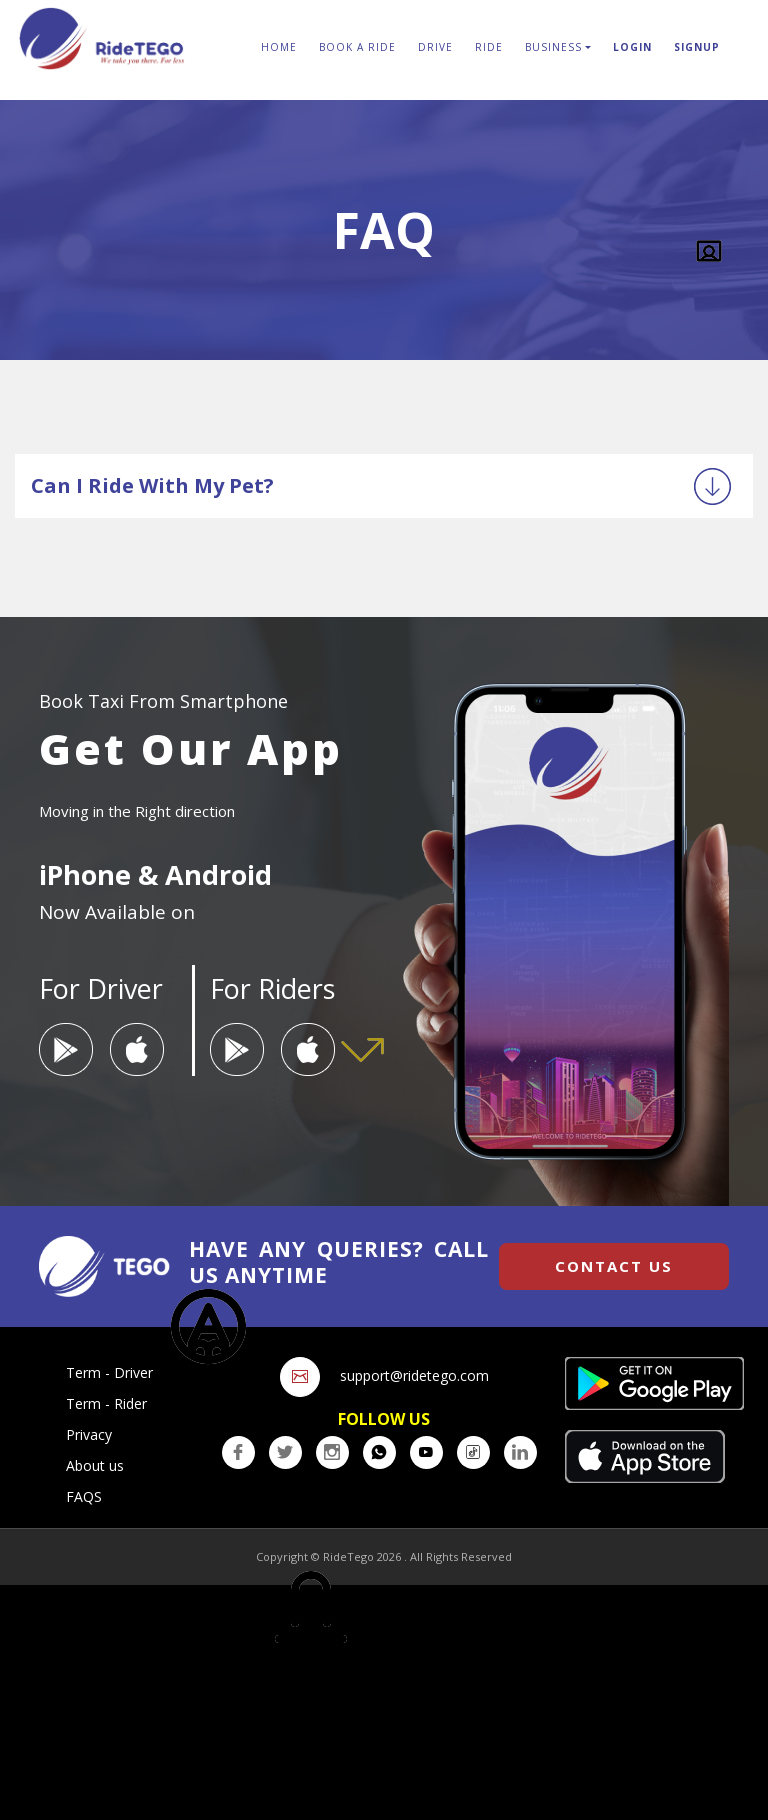 The width and height of the screenshot is (768, 1820). Describe the element at coordinates (362, 1048) in the screenshot. I see `reply to a message` at that location.